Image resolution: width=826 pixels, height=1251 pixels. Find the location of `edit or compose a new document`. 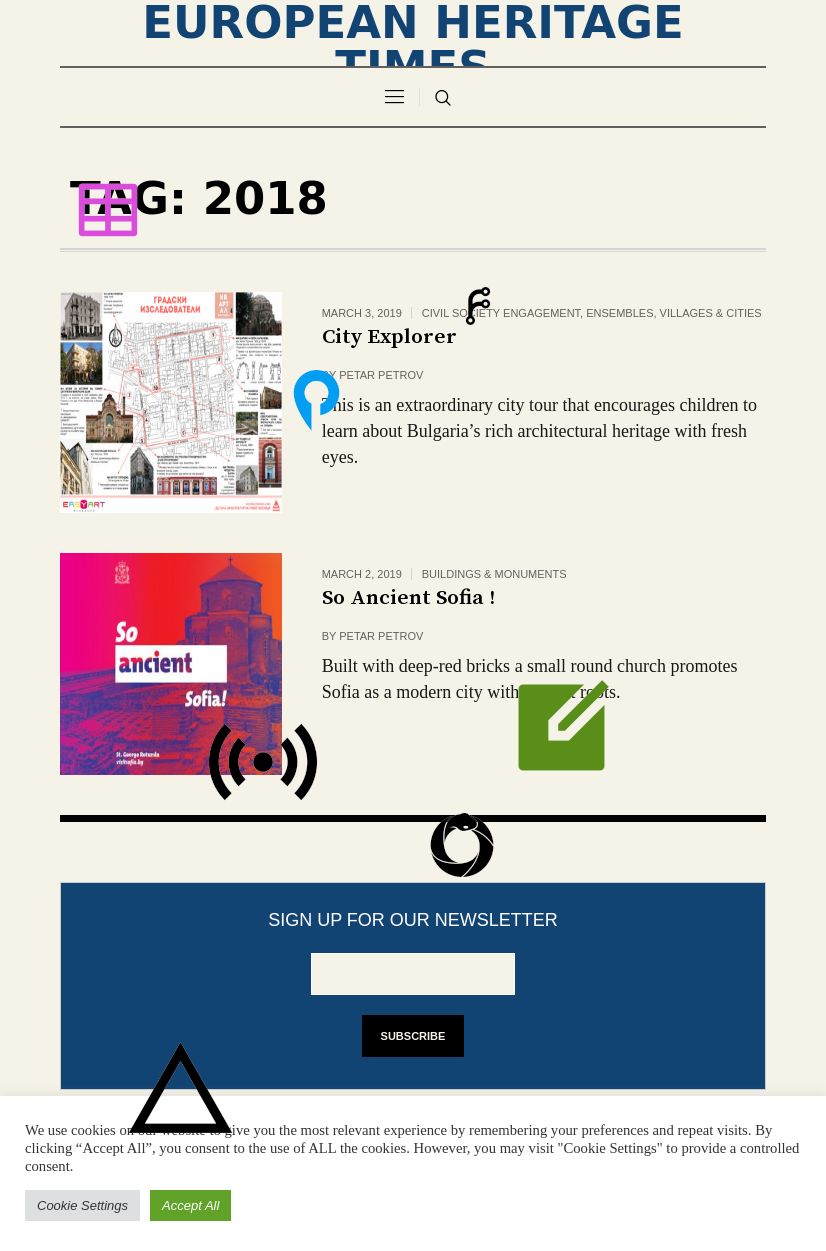

edit or compose a new document is located at coordinates (561, 727).